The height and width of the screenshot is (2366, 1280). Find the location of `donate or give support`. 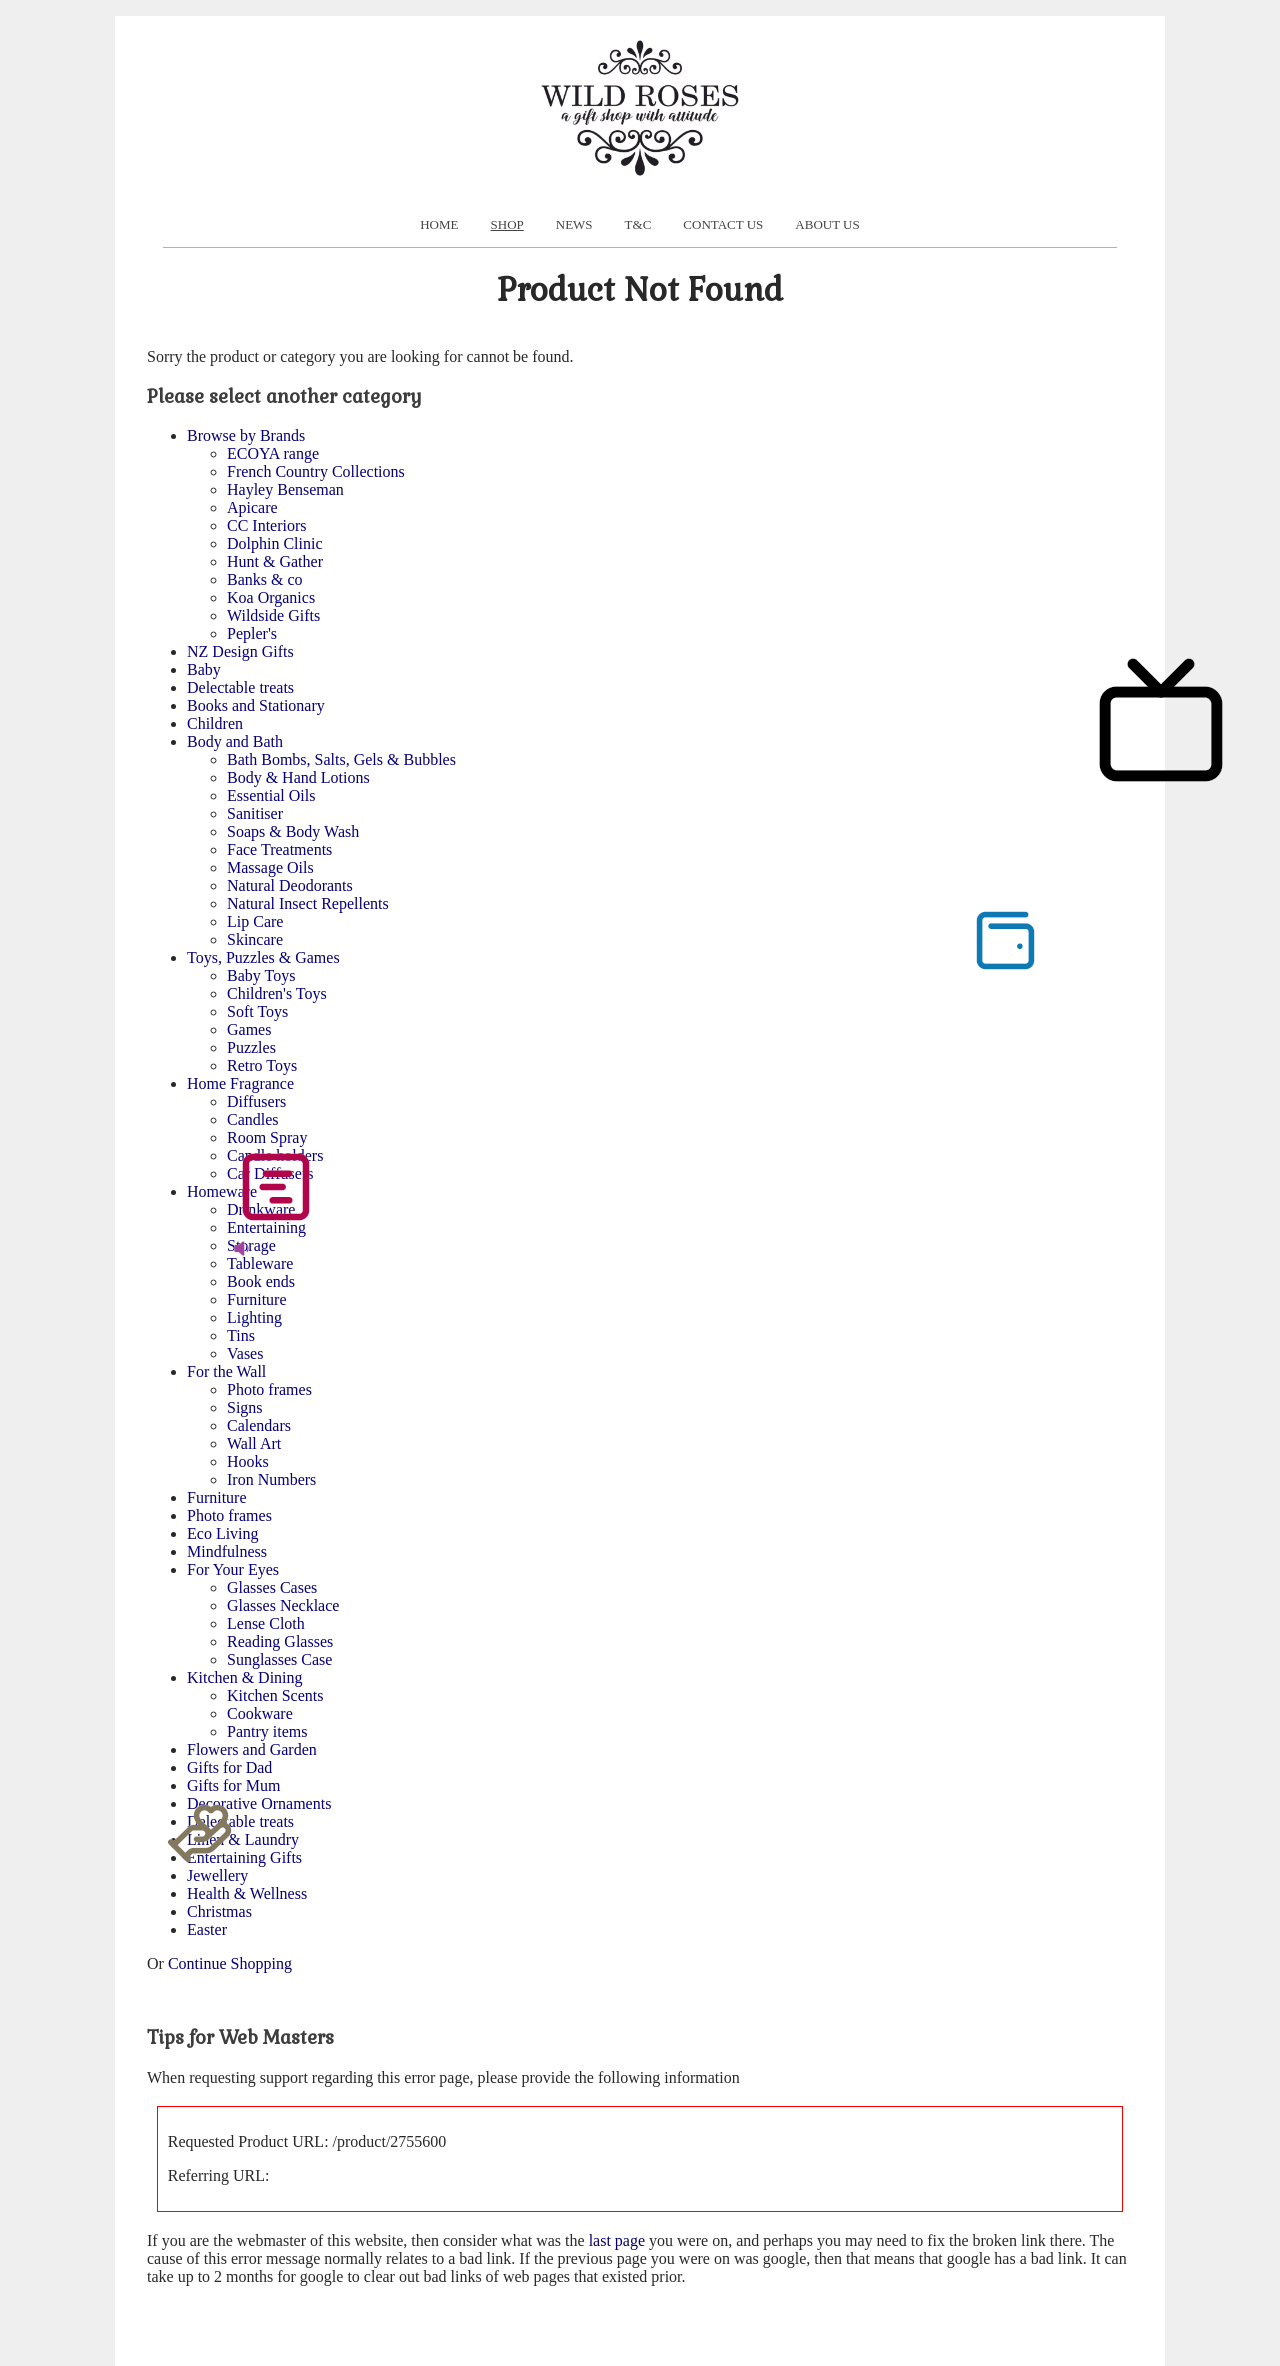

donate or give support is located at coordinates (199, 1833).